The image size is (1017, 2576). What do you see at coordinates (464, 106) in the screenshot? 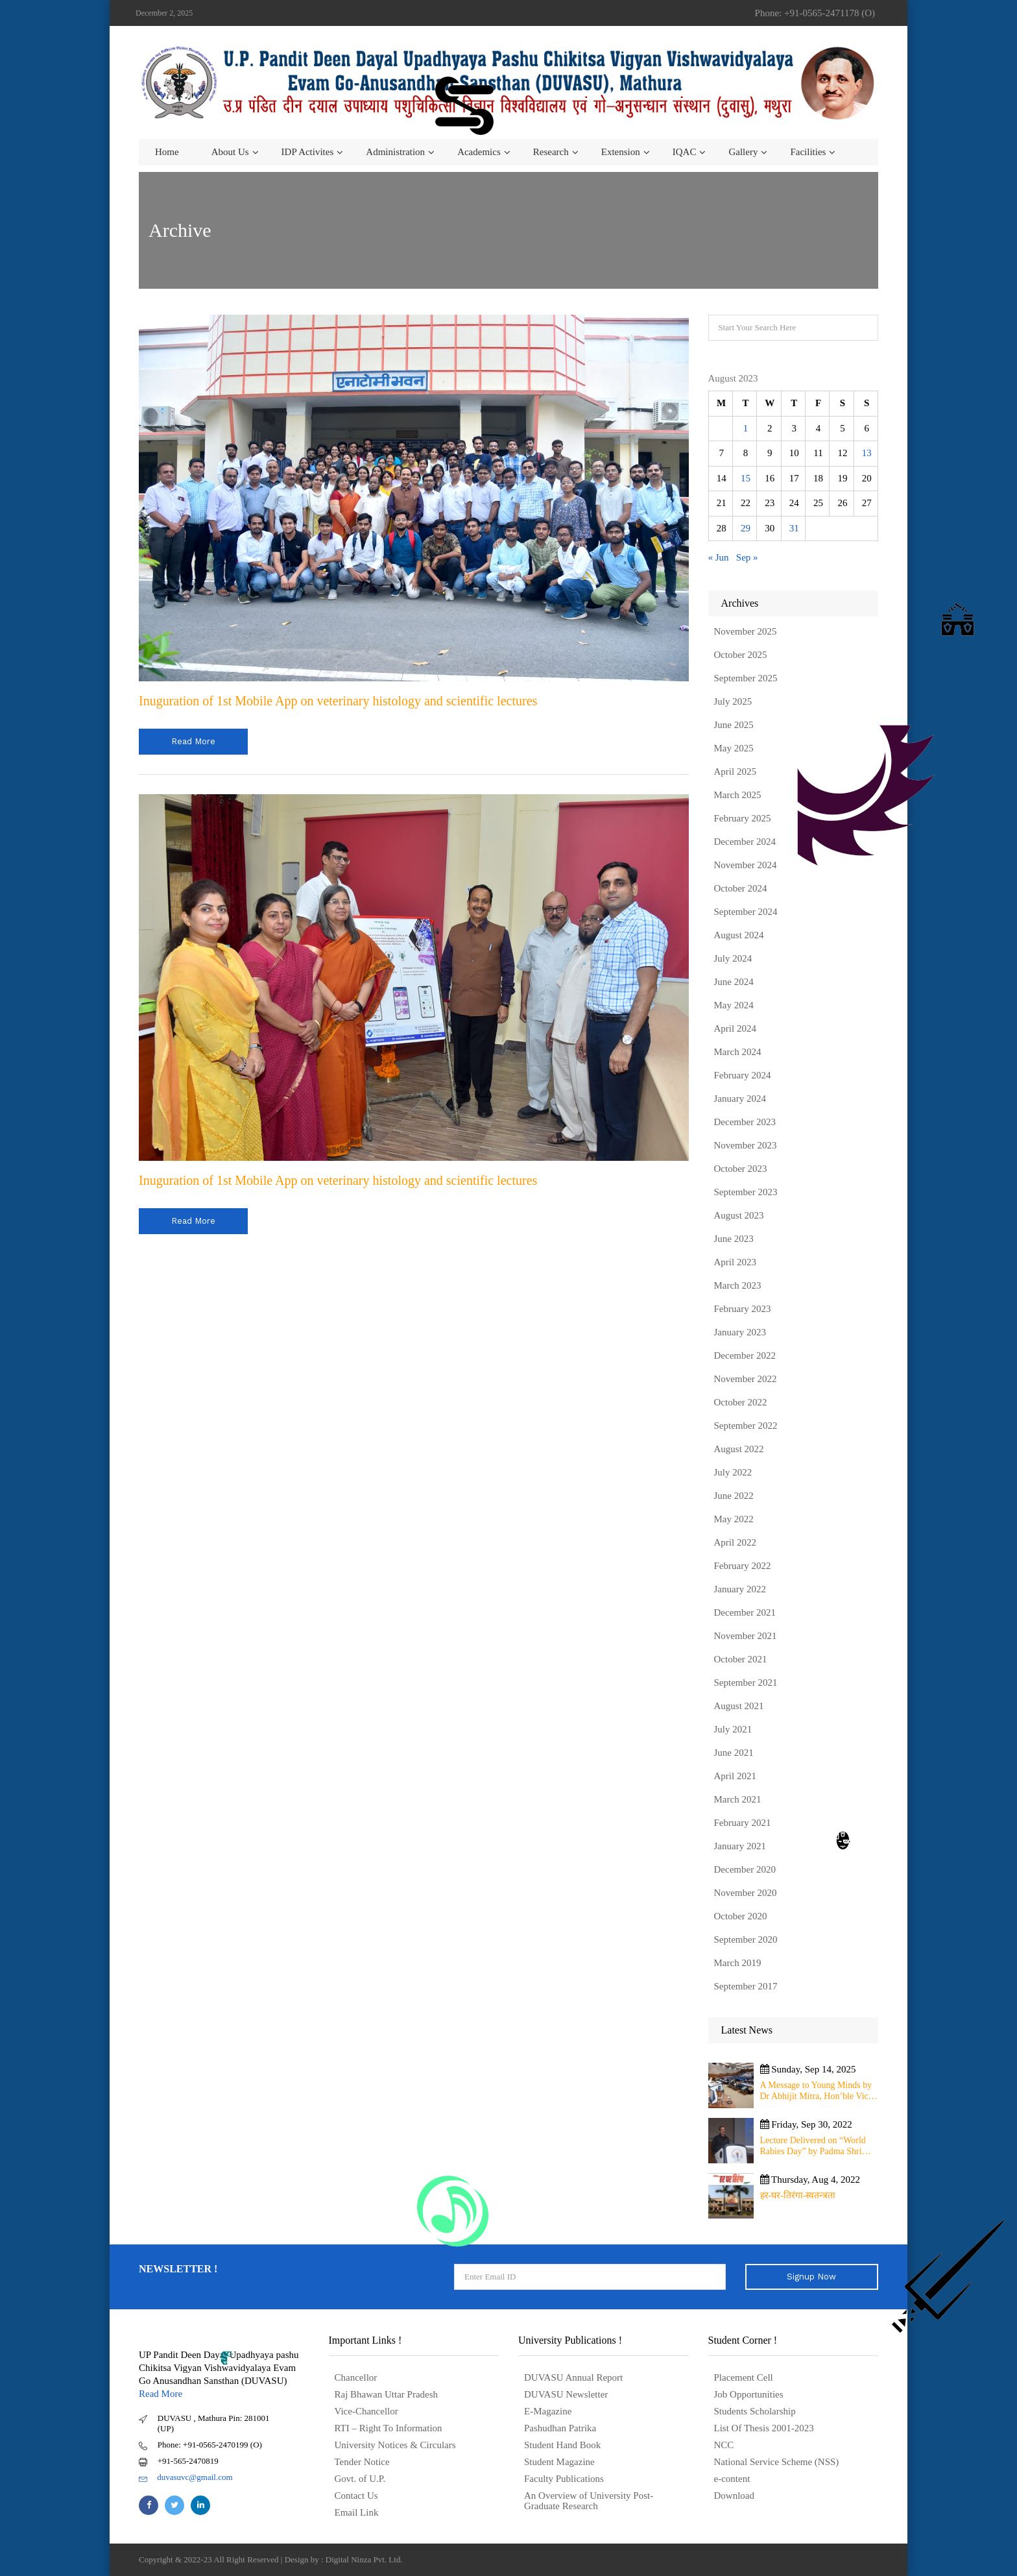
I see `connect or link two items together` at bounding box center [464, 106].